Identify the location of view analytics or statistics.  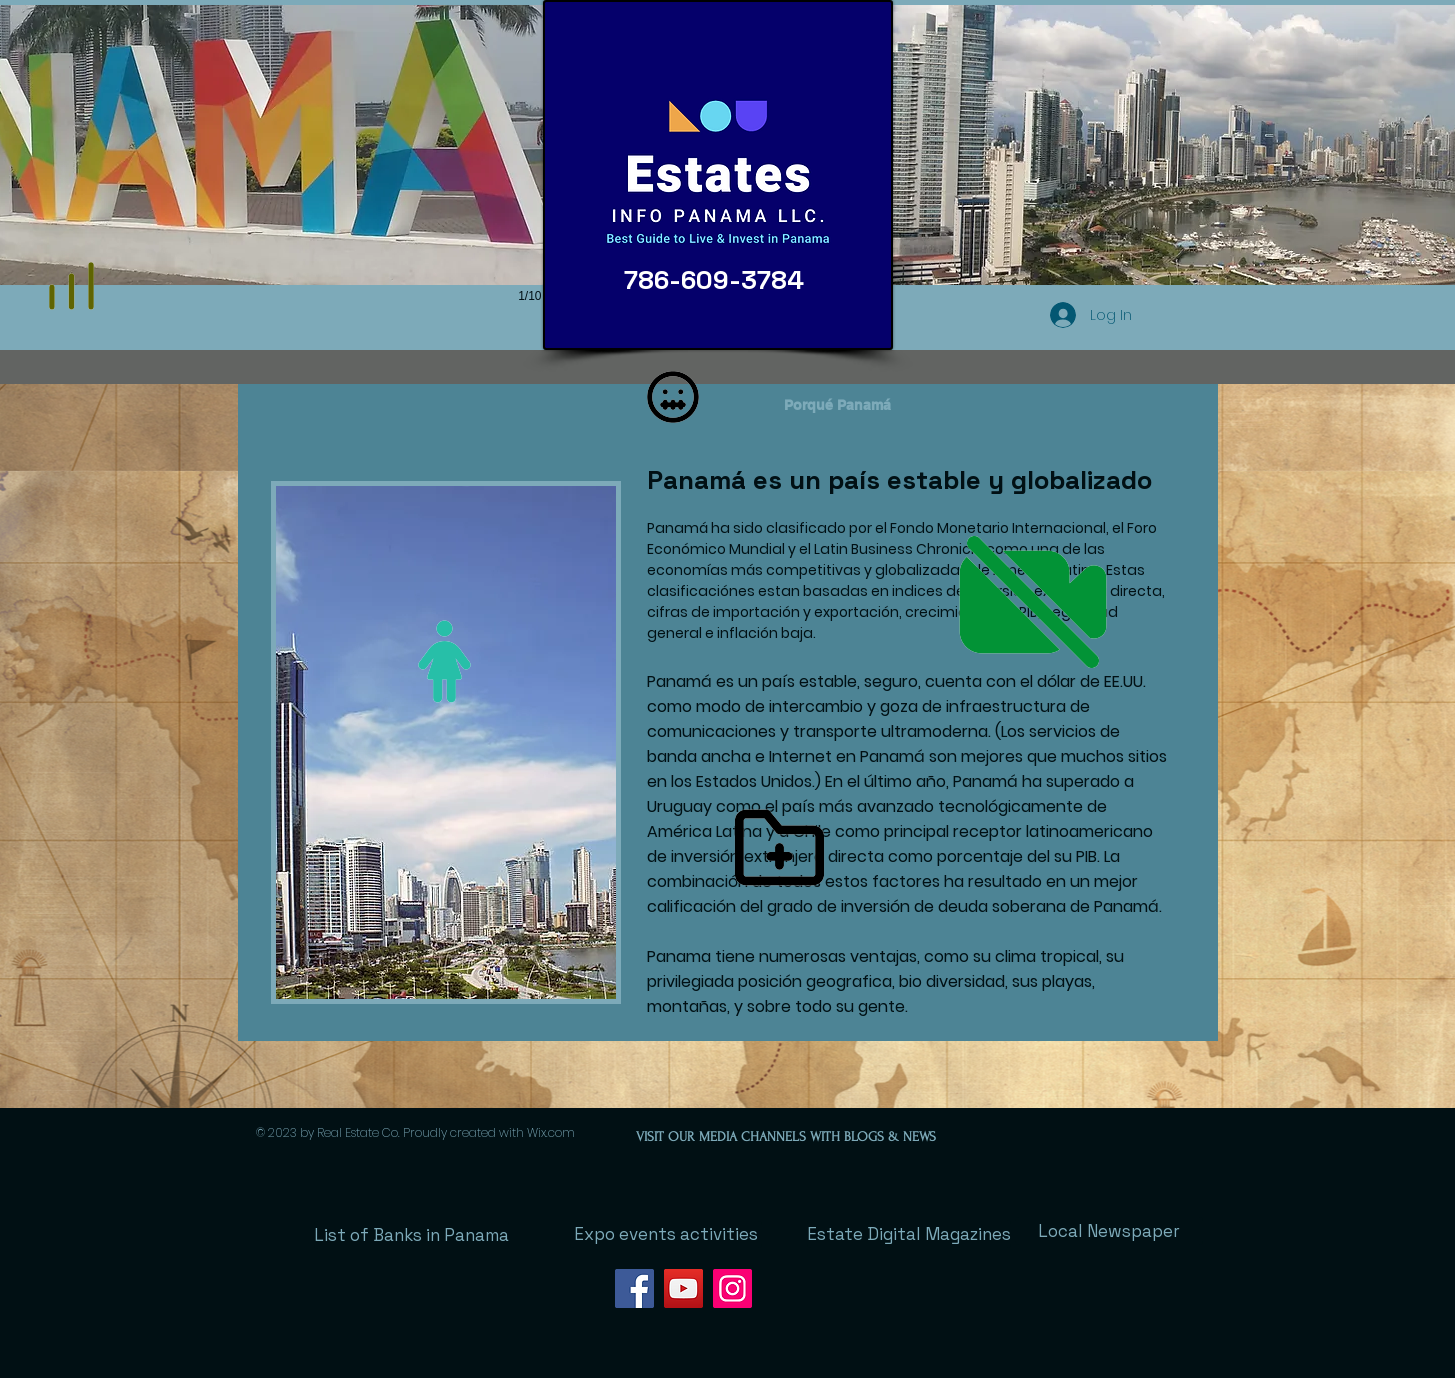
(71, 284).